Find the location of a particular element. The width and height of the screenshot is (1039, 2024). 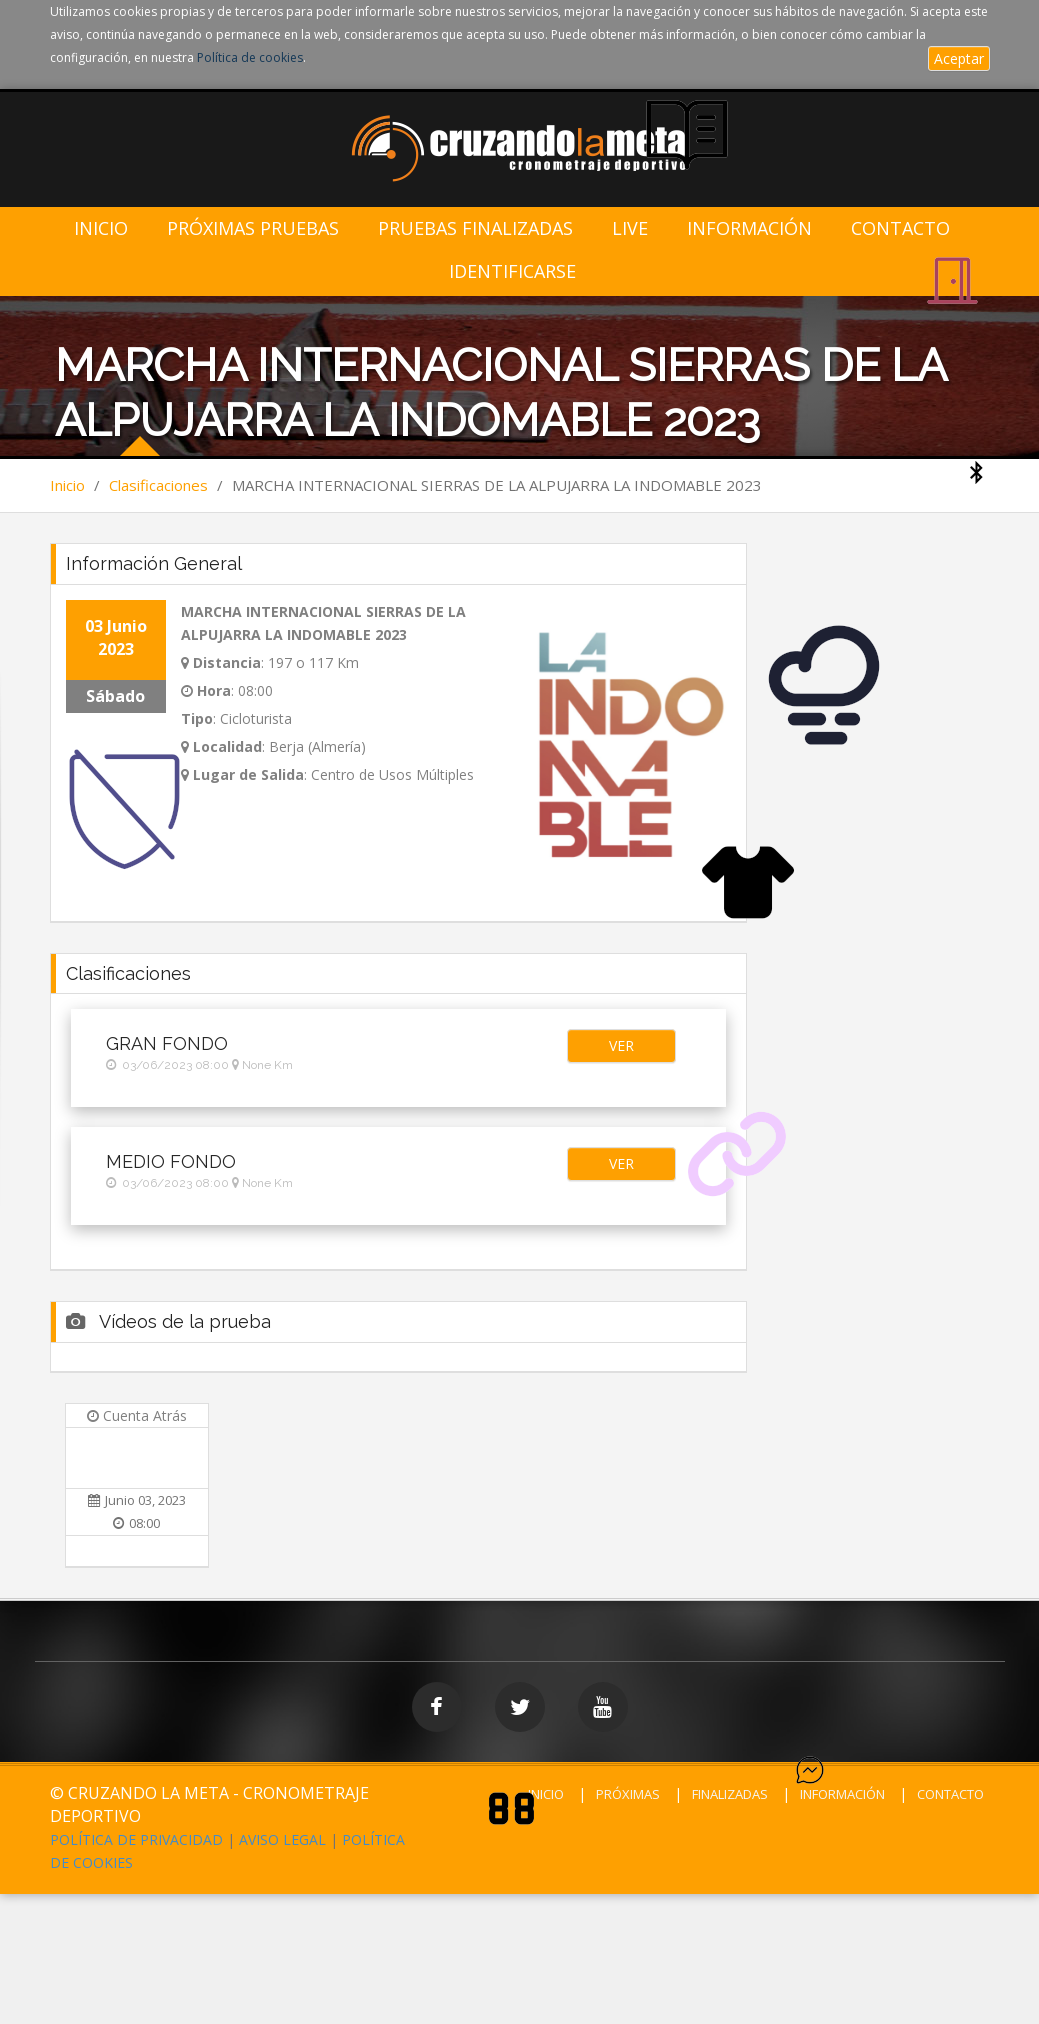

indicates foggy weather conditions is located at coordinates (824, 683).